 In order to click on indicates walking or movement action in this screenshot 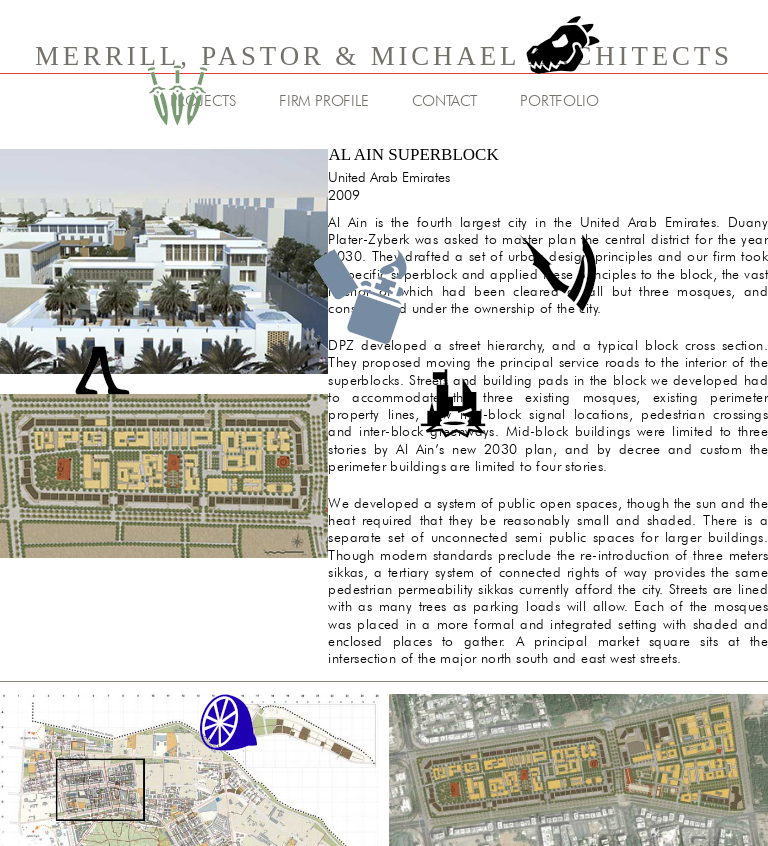, I will do `click(102, 370)`.